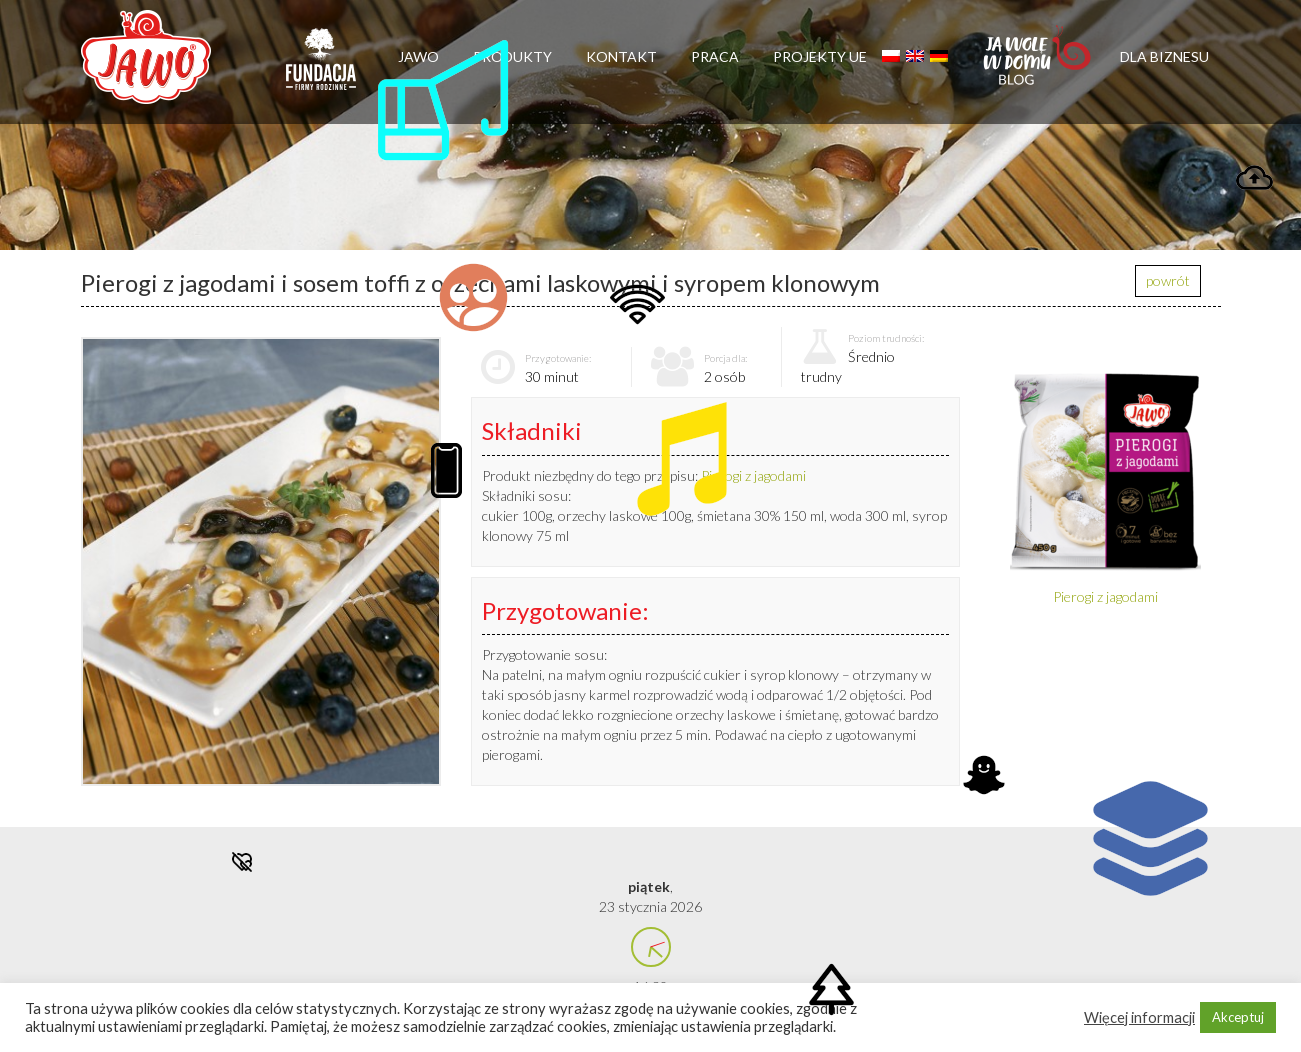  Describe the element at coordinates (446, 470) in the screenshot. I see `switch to mobile view` at that location.